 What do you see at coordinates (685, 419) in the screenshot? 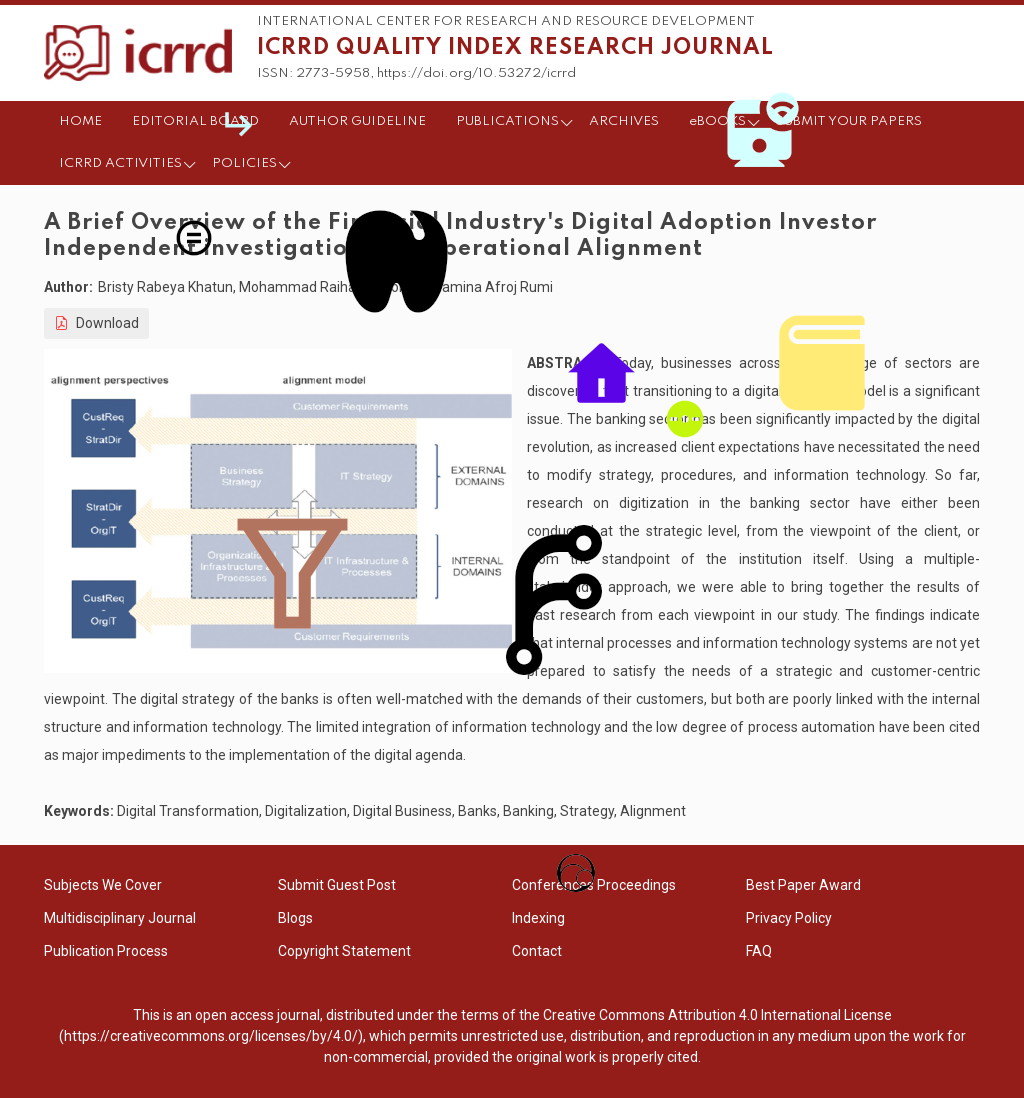
I see `gradienter app logo` at bounding box center [685, 419].